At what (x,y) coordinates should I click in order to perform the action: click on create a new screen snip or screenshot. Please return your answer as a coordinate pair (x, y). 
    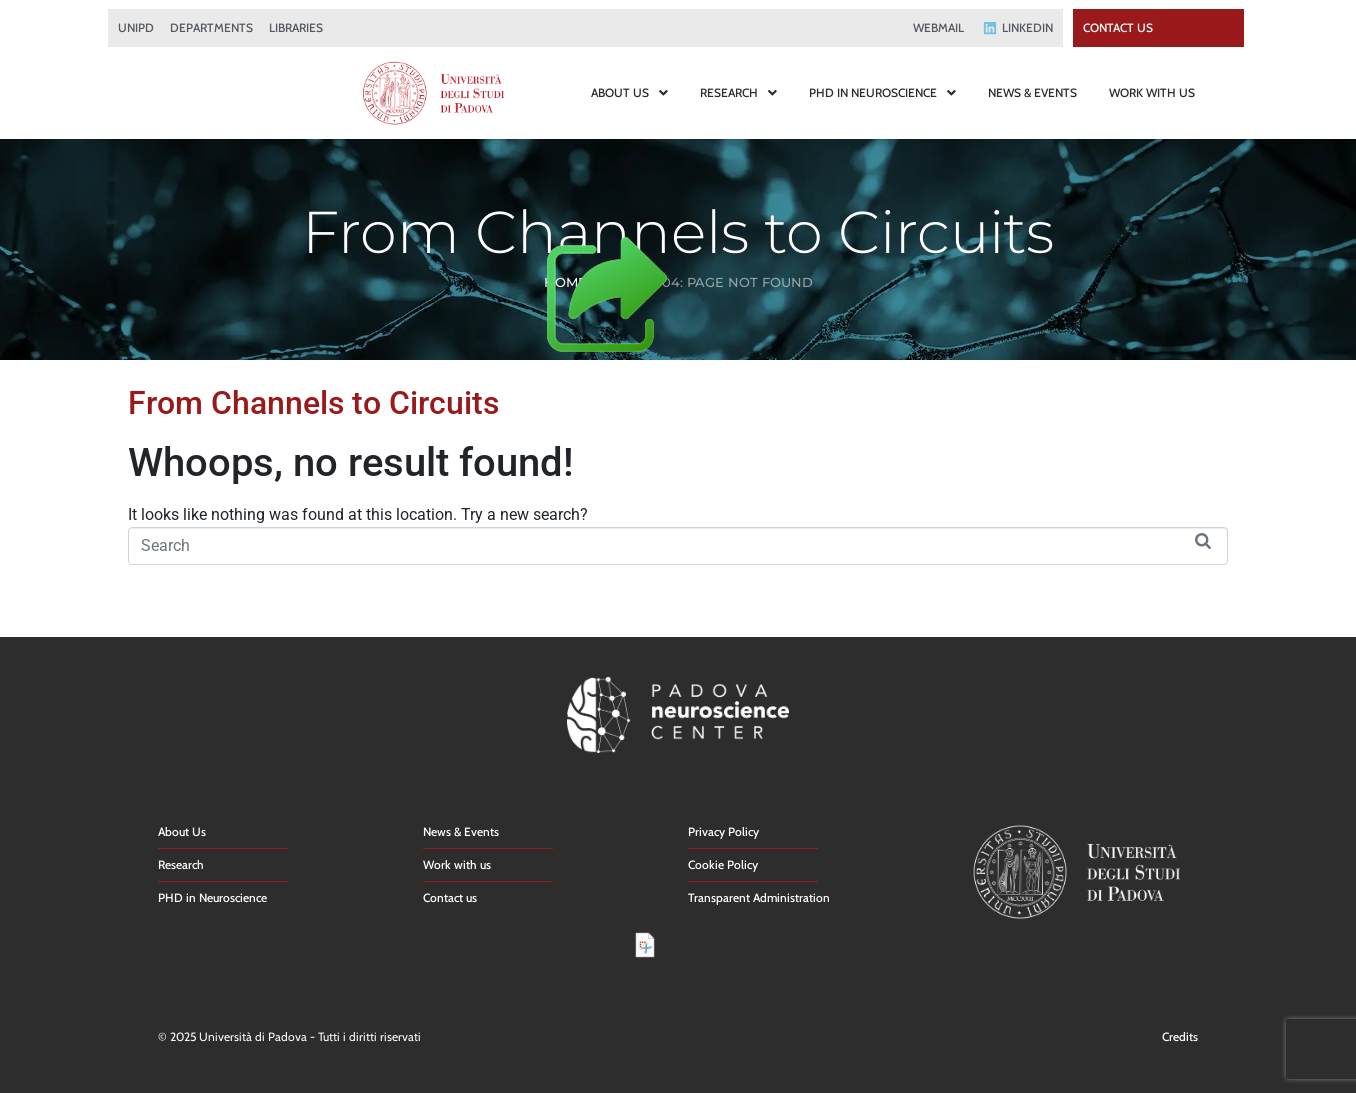
    Looking at the image, I should click on (645, 945).